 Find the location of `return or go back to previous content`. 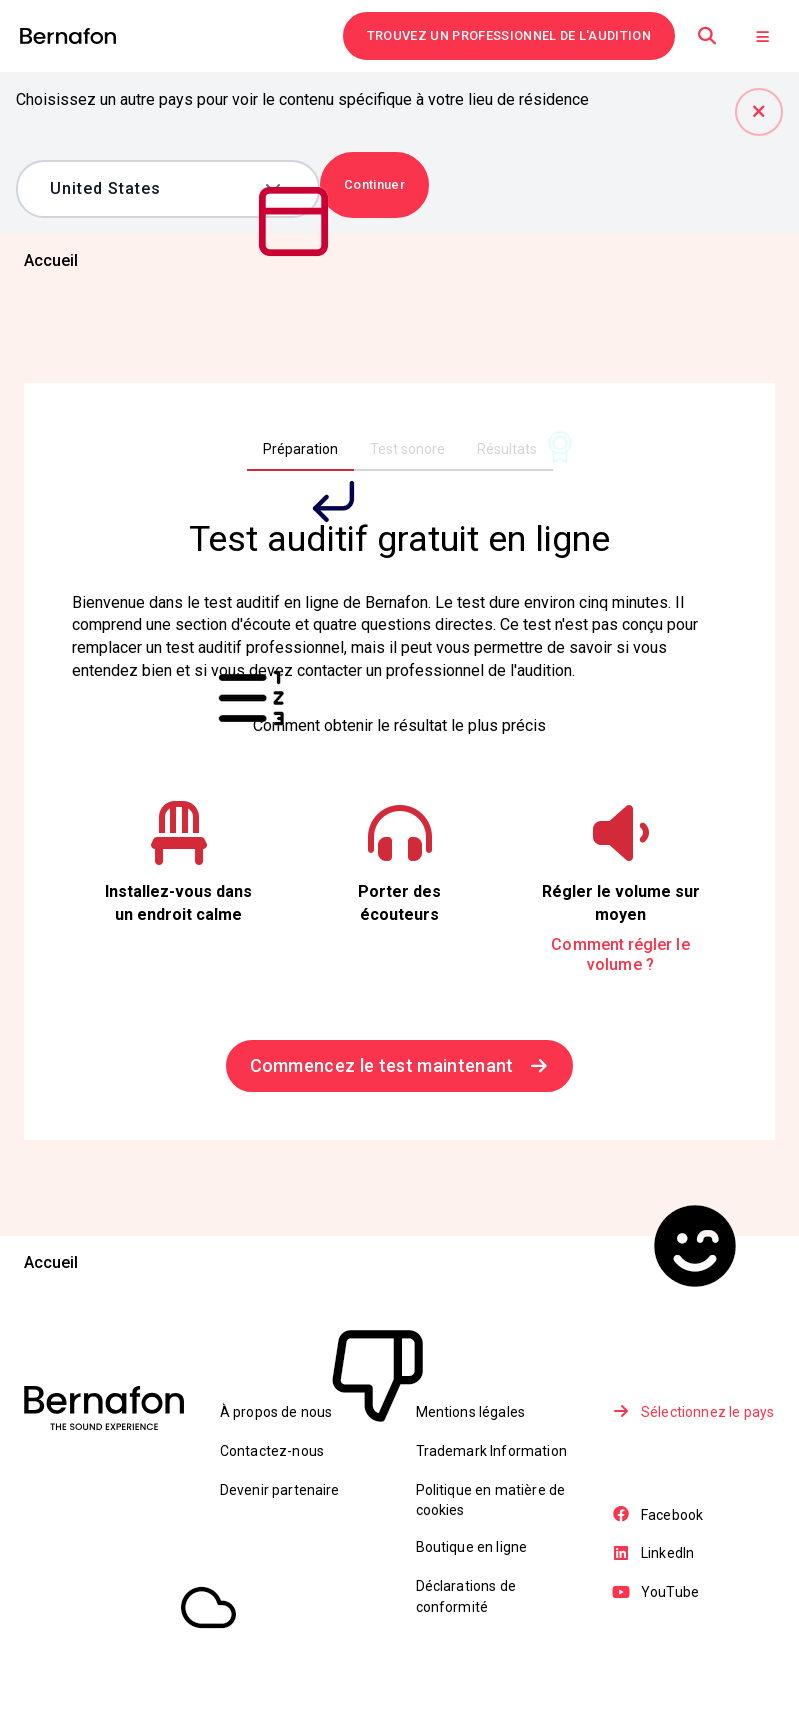

return or go back to previous content is located at coordinates (333, 501).